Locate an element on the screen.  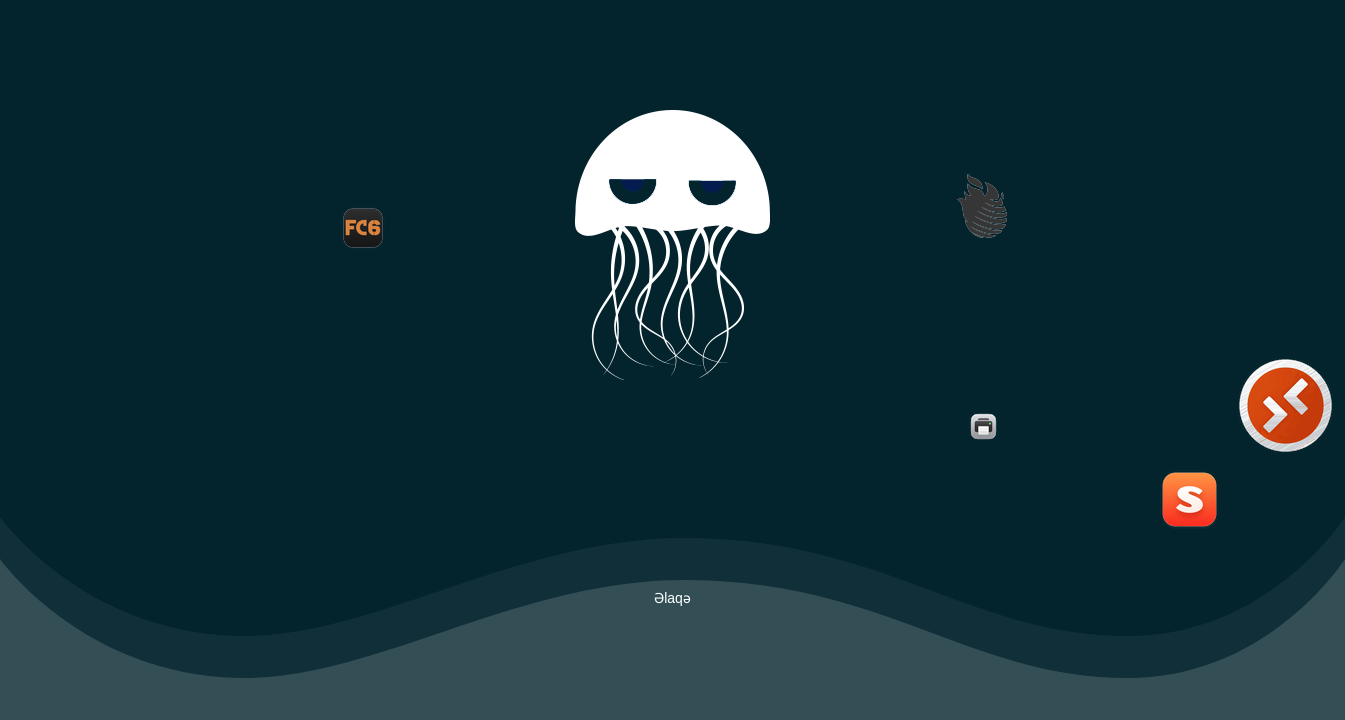
open print center to manage print jobs is located at coordinates (983, 426).